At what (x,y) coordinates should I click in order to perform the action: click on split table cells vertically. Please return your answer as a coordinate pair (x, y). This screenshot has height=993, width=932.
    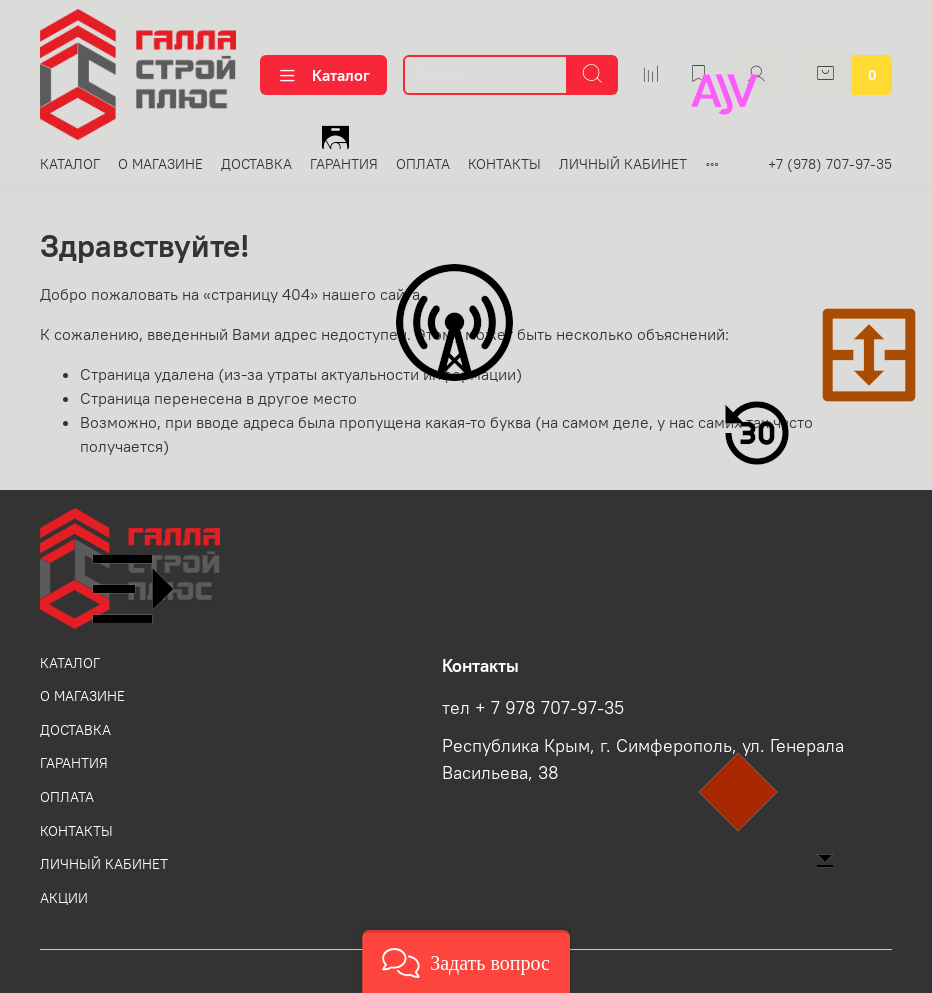
    Looking at the image, I should click on (869, 355).